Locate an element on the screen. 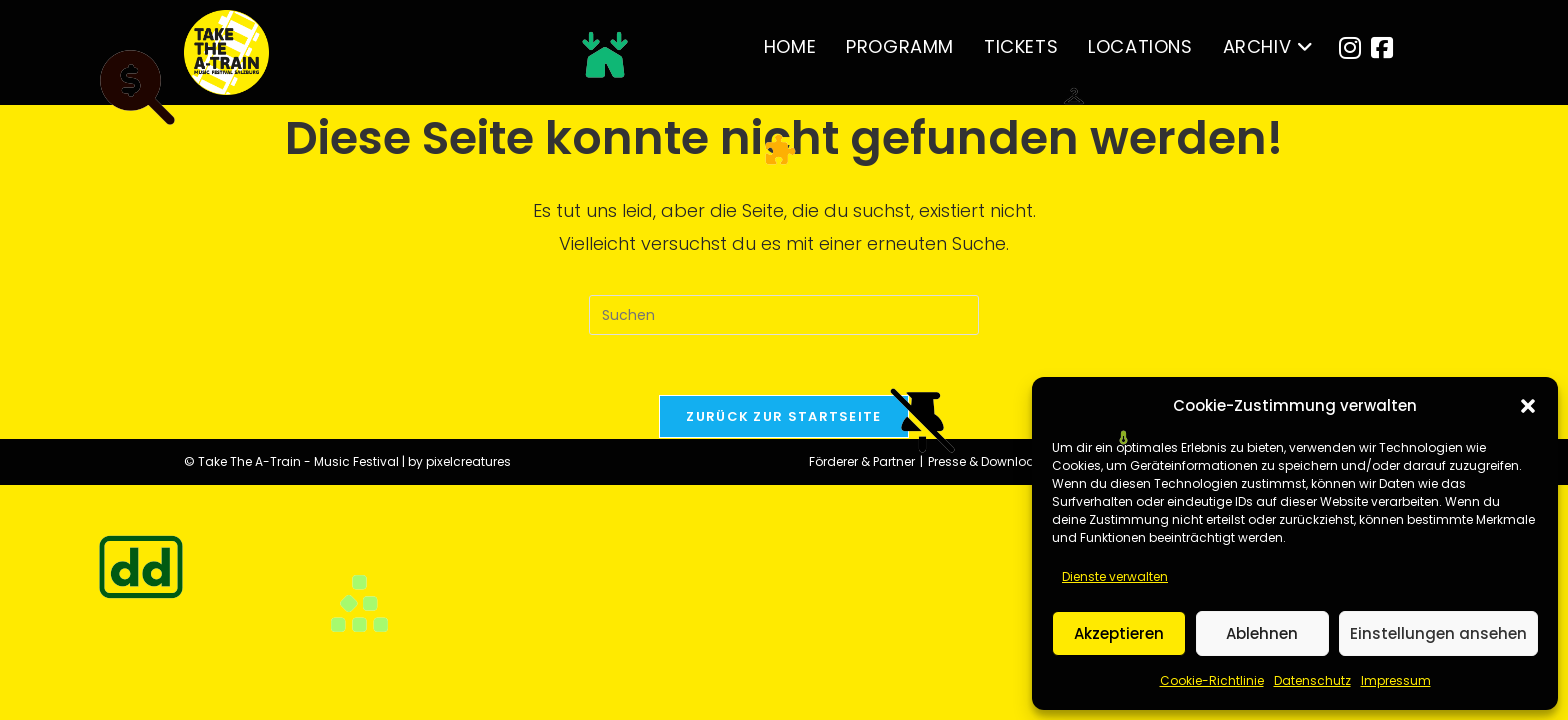  deploy dog logo - a deployment automation service is located at coordinates (141, 567).